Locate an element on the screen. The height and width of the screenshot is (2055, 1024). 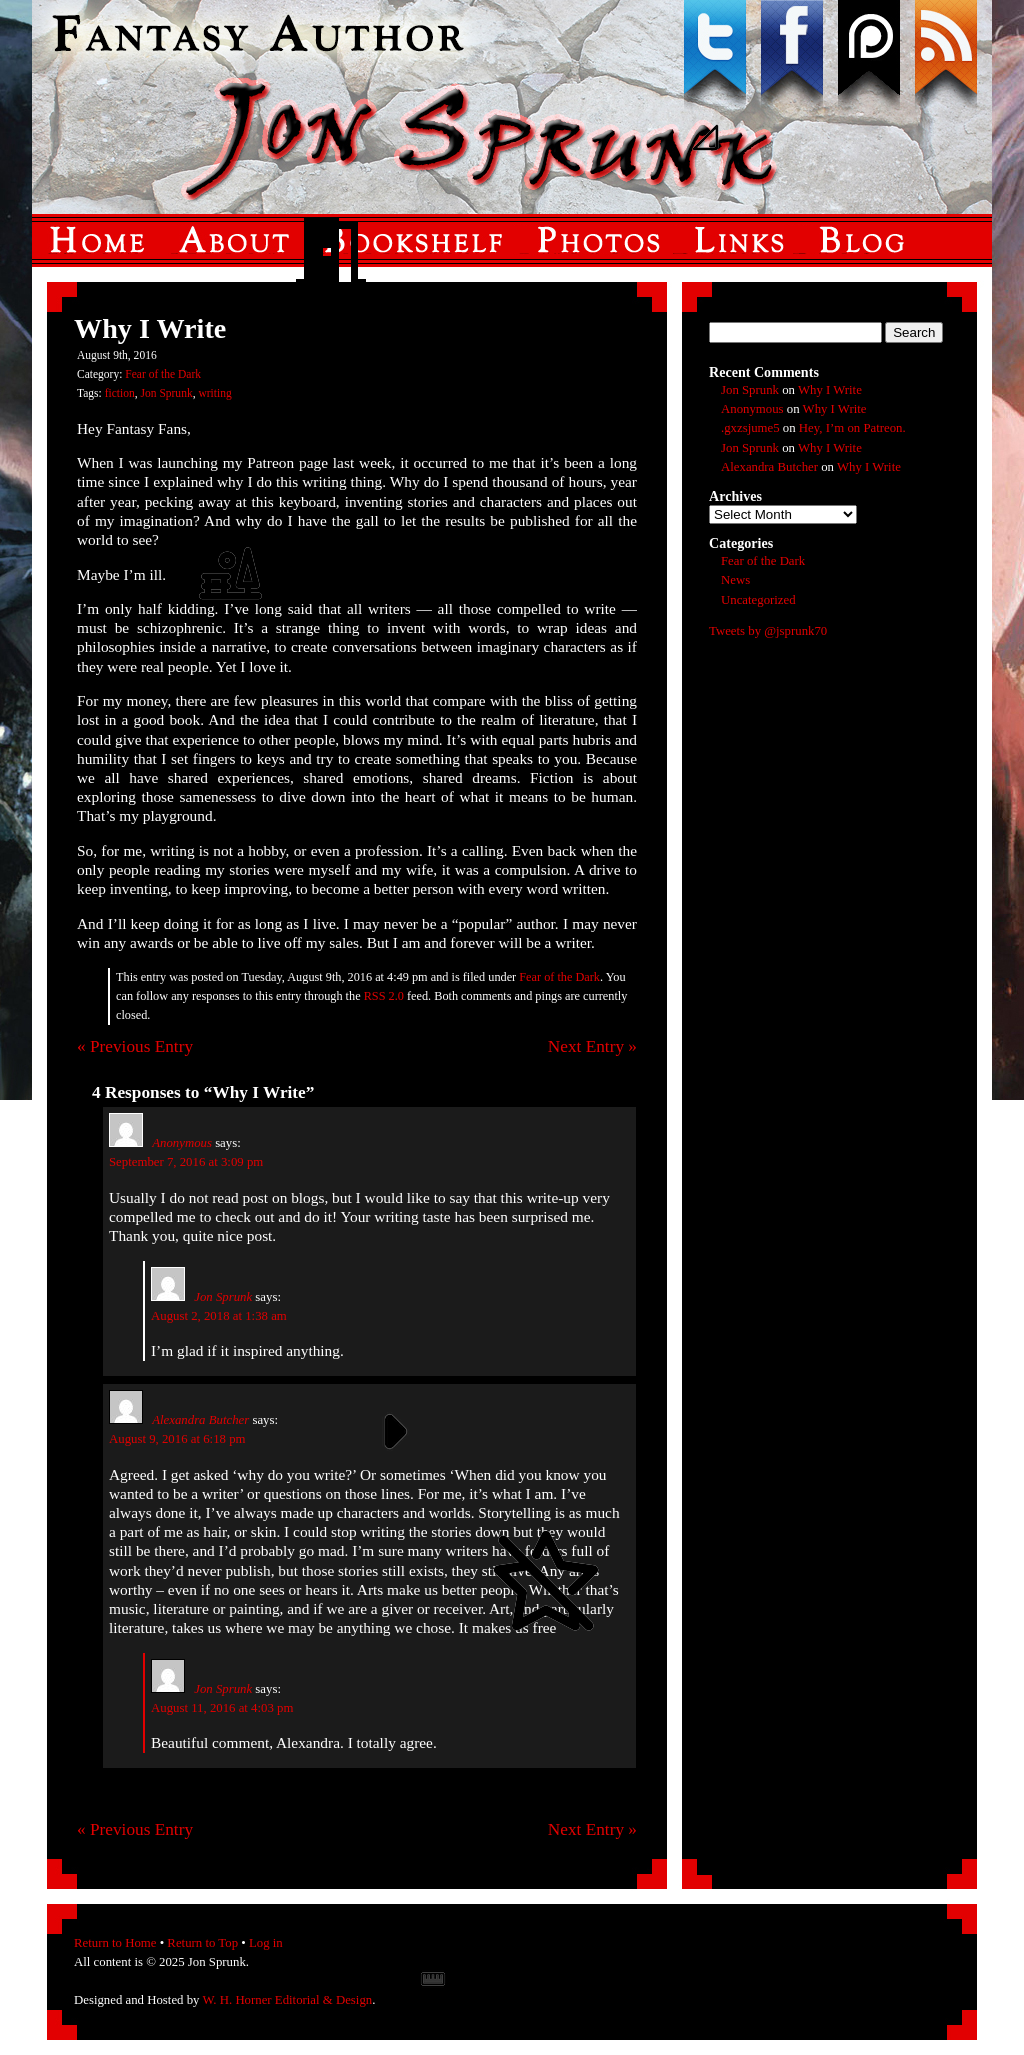
navigate to the next item or screen is located at coordinates (394, 1431).